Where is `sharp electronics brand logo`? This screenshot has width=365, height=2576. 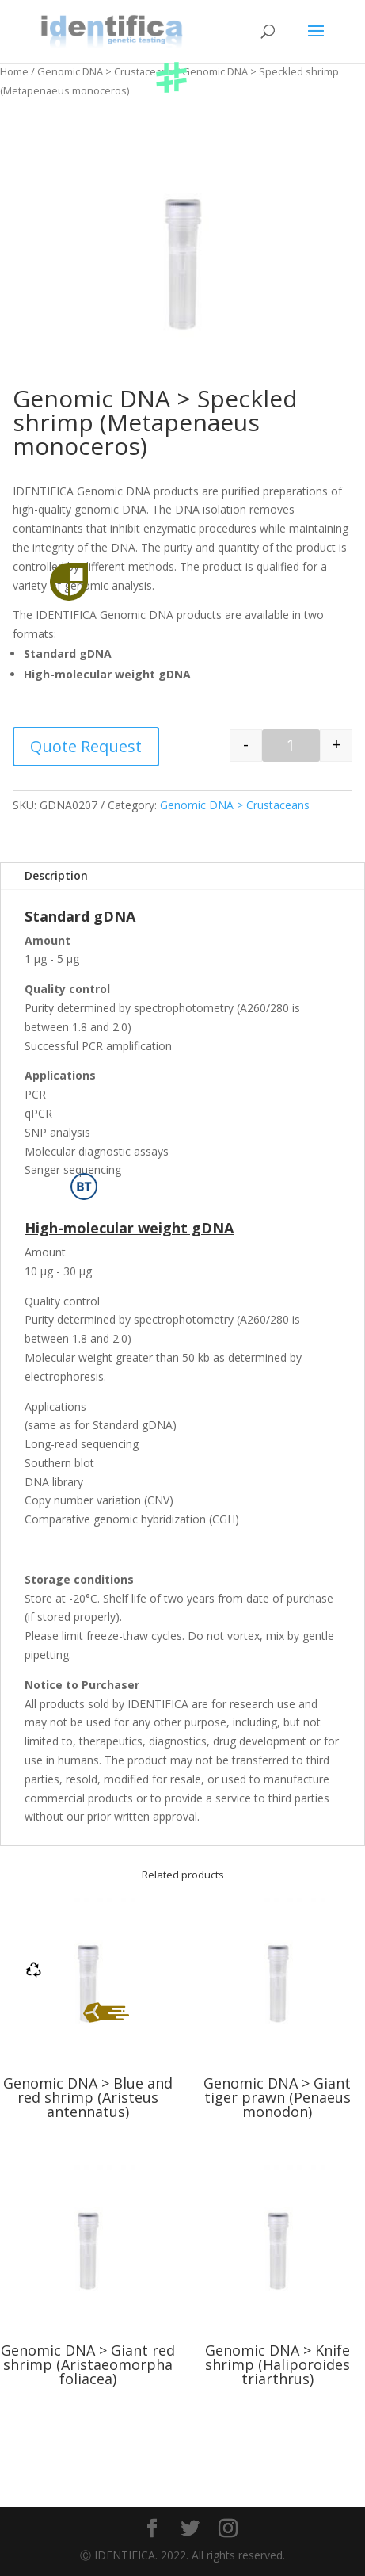
sharp electronics brand logo is located at coordinates (171, 77).